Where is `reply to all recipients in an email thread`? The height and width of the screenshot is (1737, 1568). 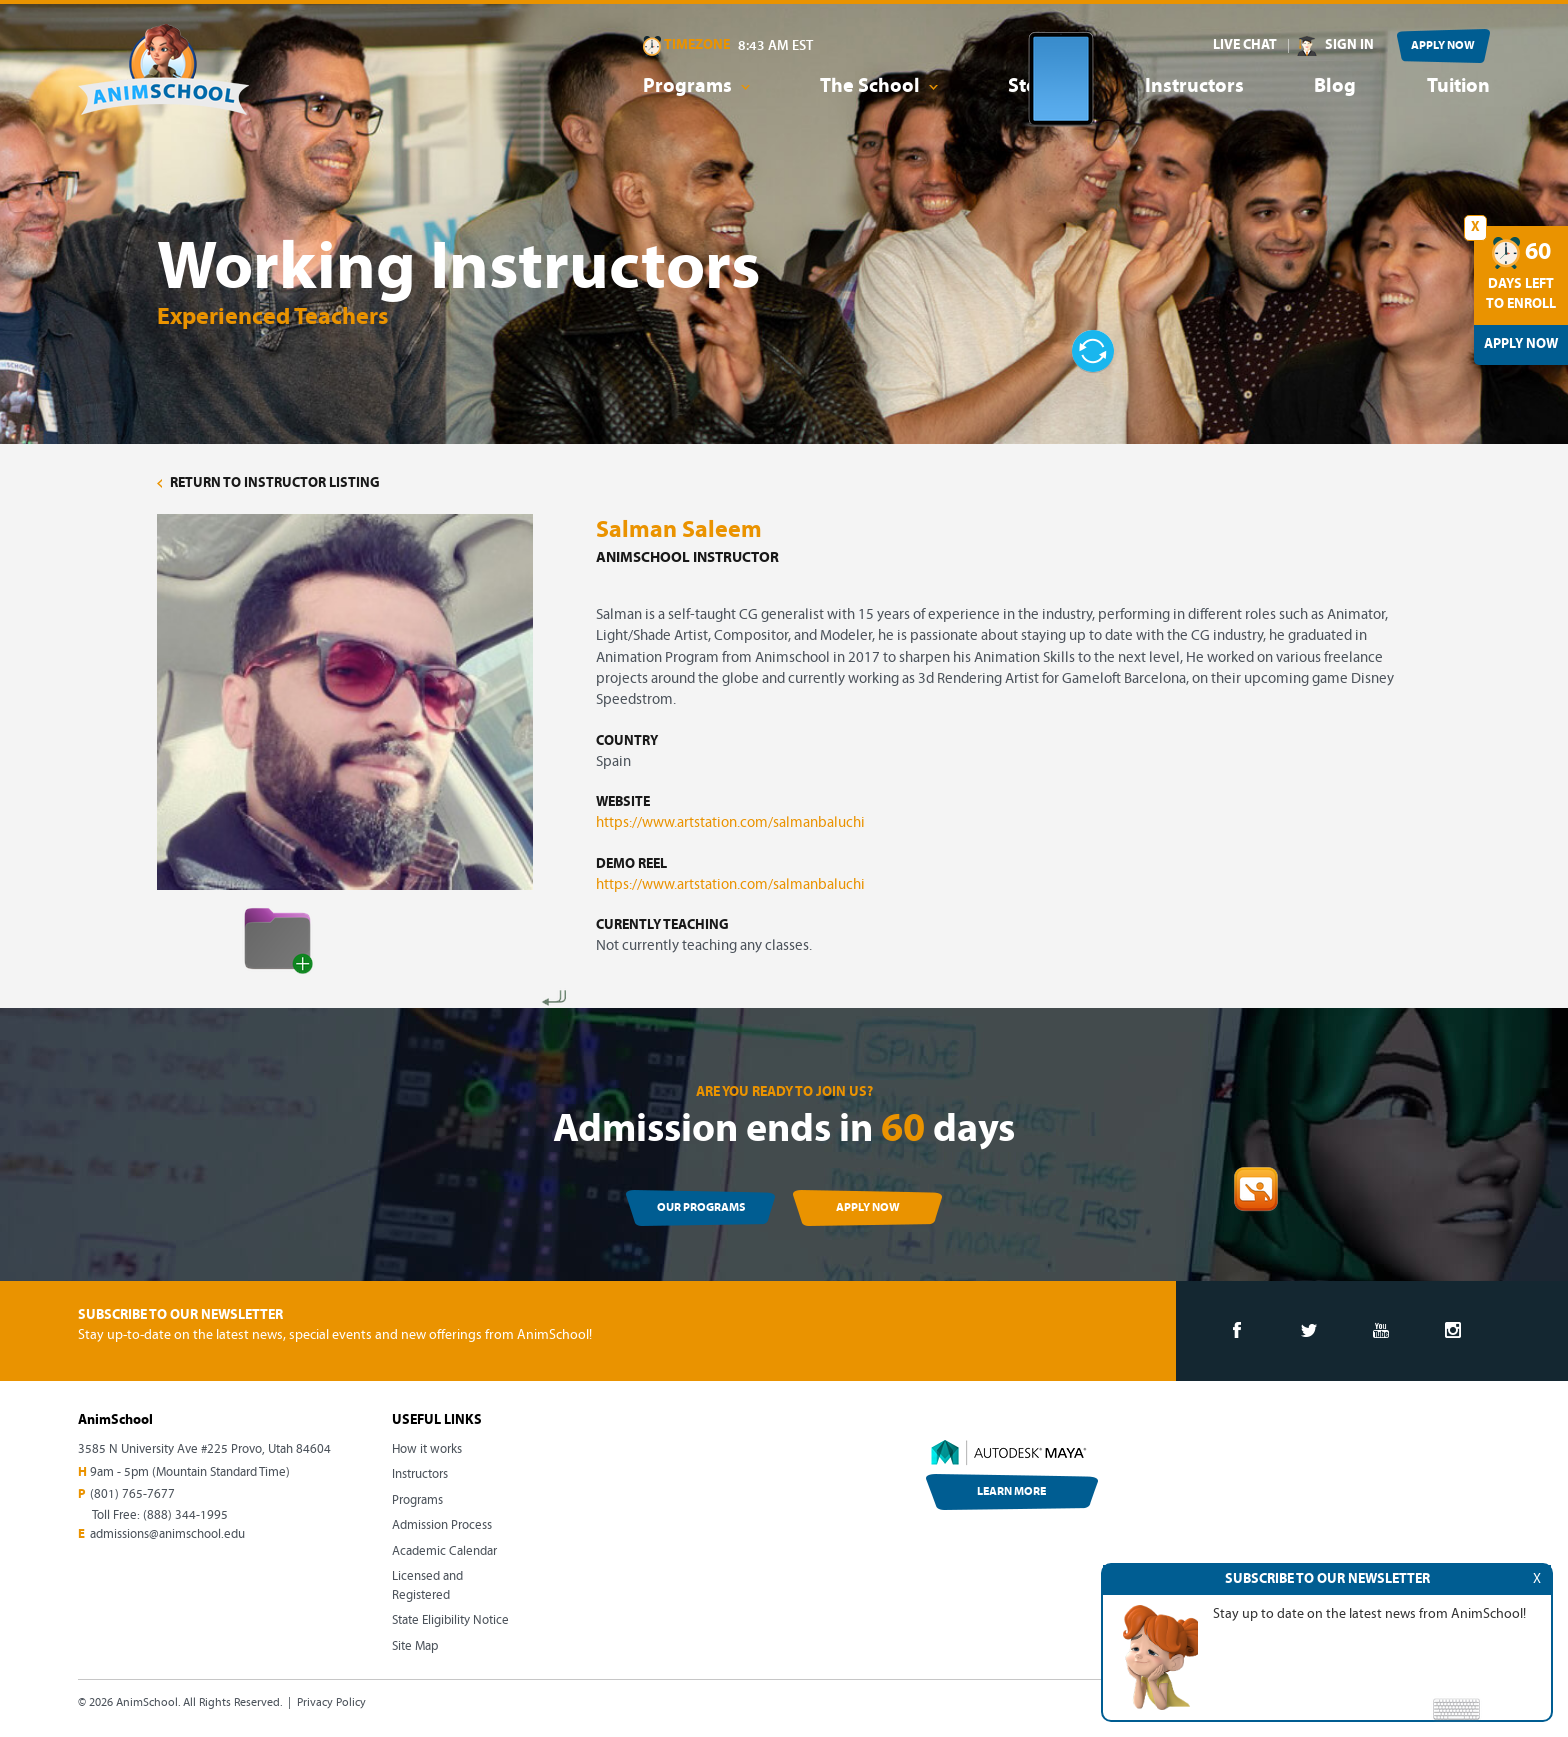 reply to all recipients in an email thread is located at coordinates (553, 996).